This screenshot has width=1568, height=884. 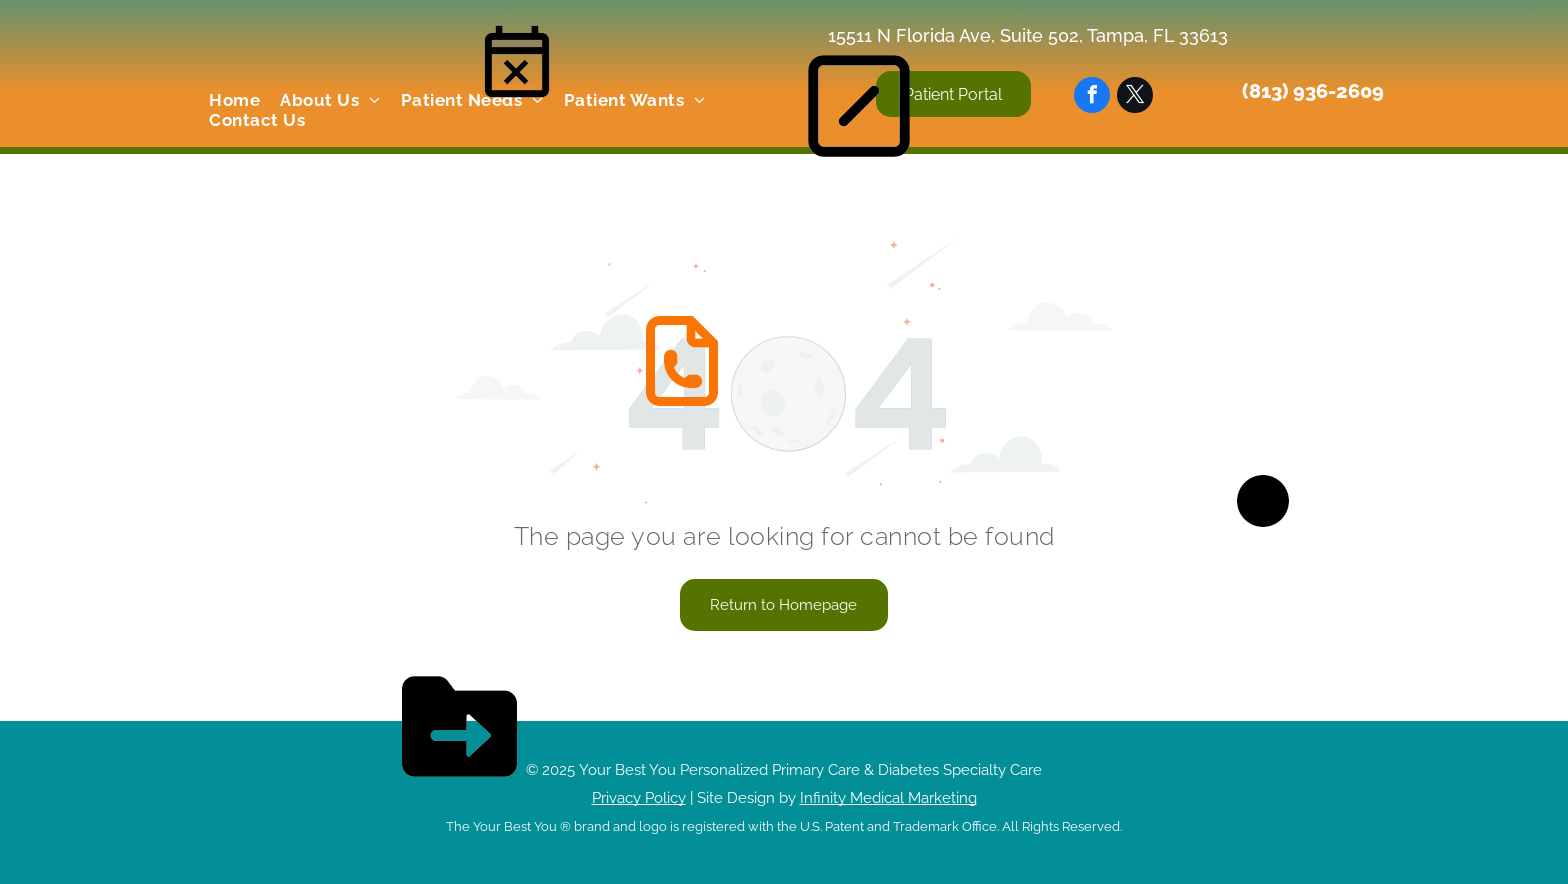 I want to click on view contact information file, so click(x=682, y=361).